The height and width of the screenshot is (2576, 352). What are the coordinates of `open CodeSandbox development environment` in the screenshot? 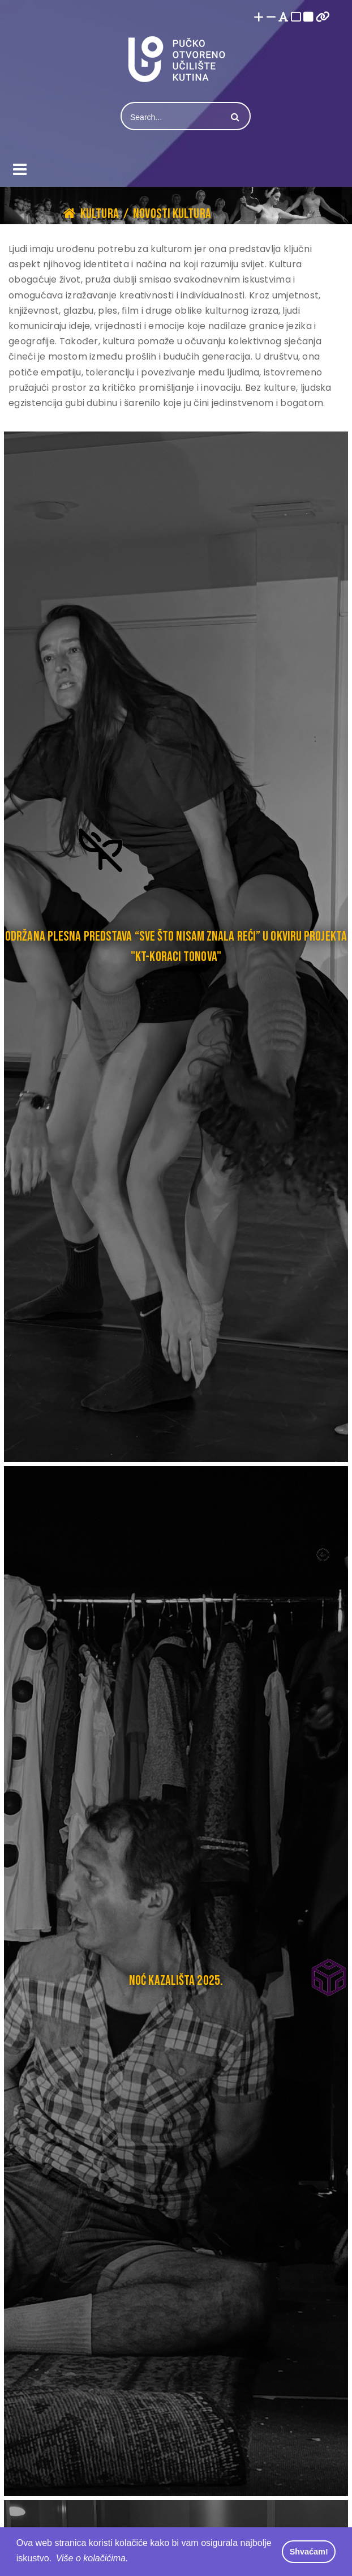 It's located at (329, 1977).